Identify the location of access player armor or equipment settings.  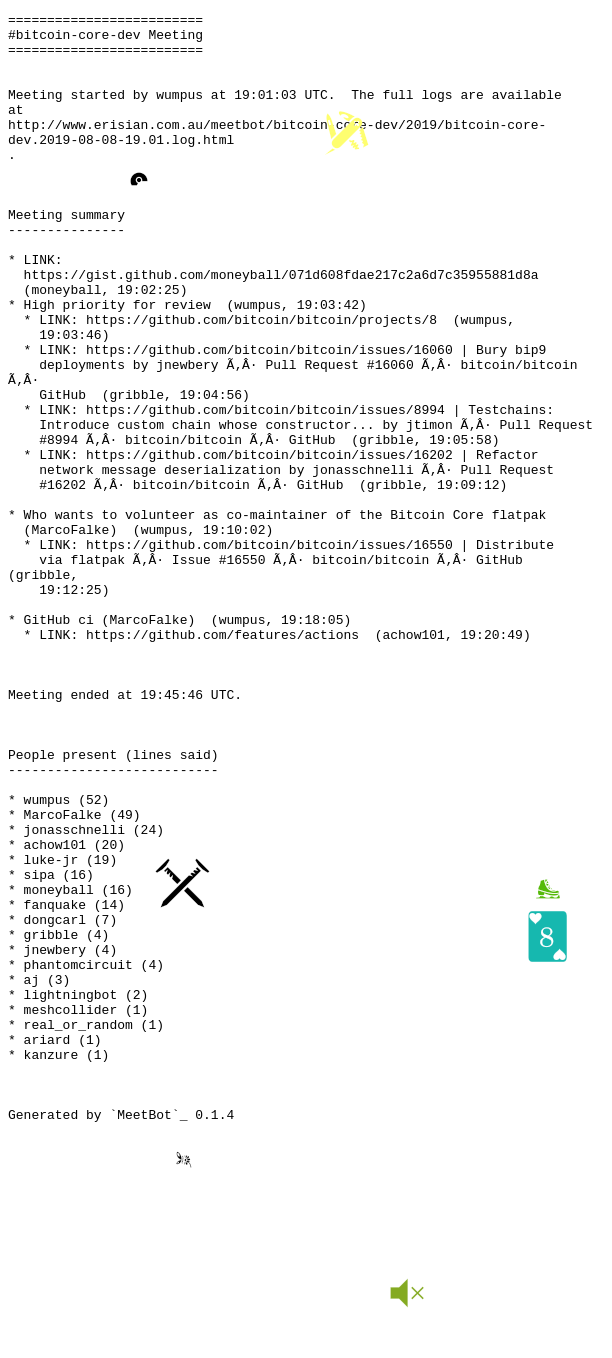
(139, 179).